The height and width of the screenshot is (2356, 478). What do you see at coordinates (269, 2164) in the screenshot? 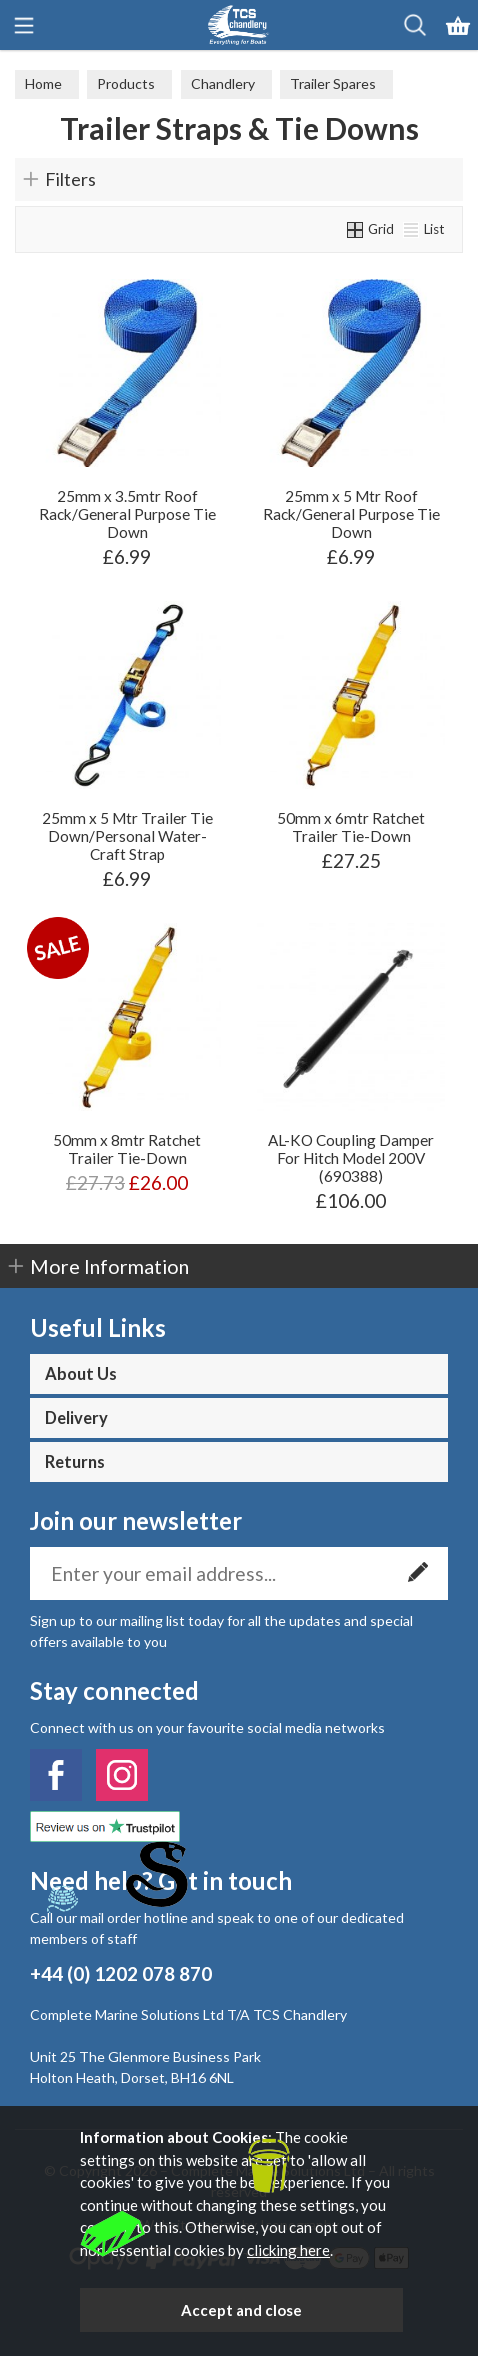
I see `empty inventory slot or container` at bounding box center [269, 2164].